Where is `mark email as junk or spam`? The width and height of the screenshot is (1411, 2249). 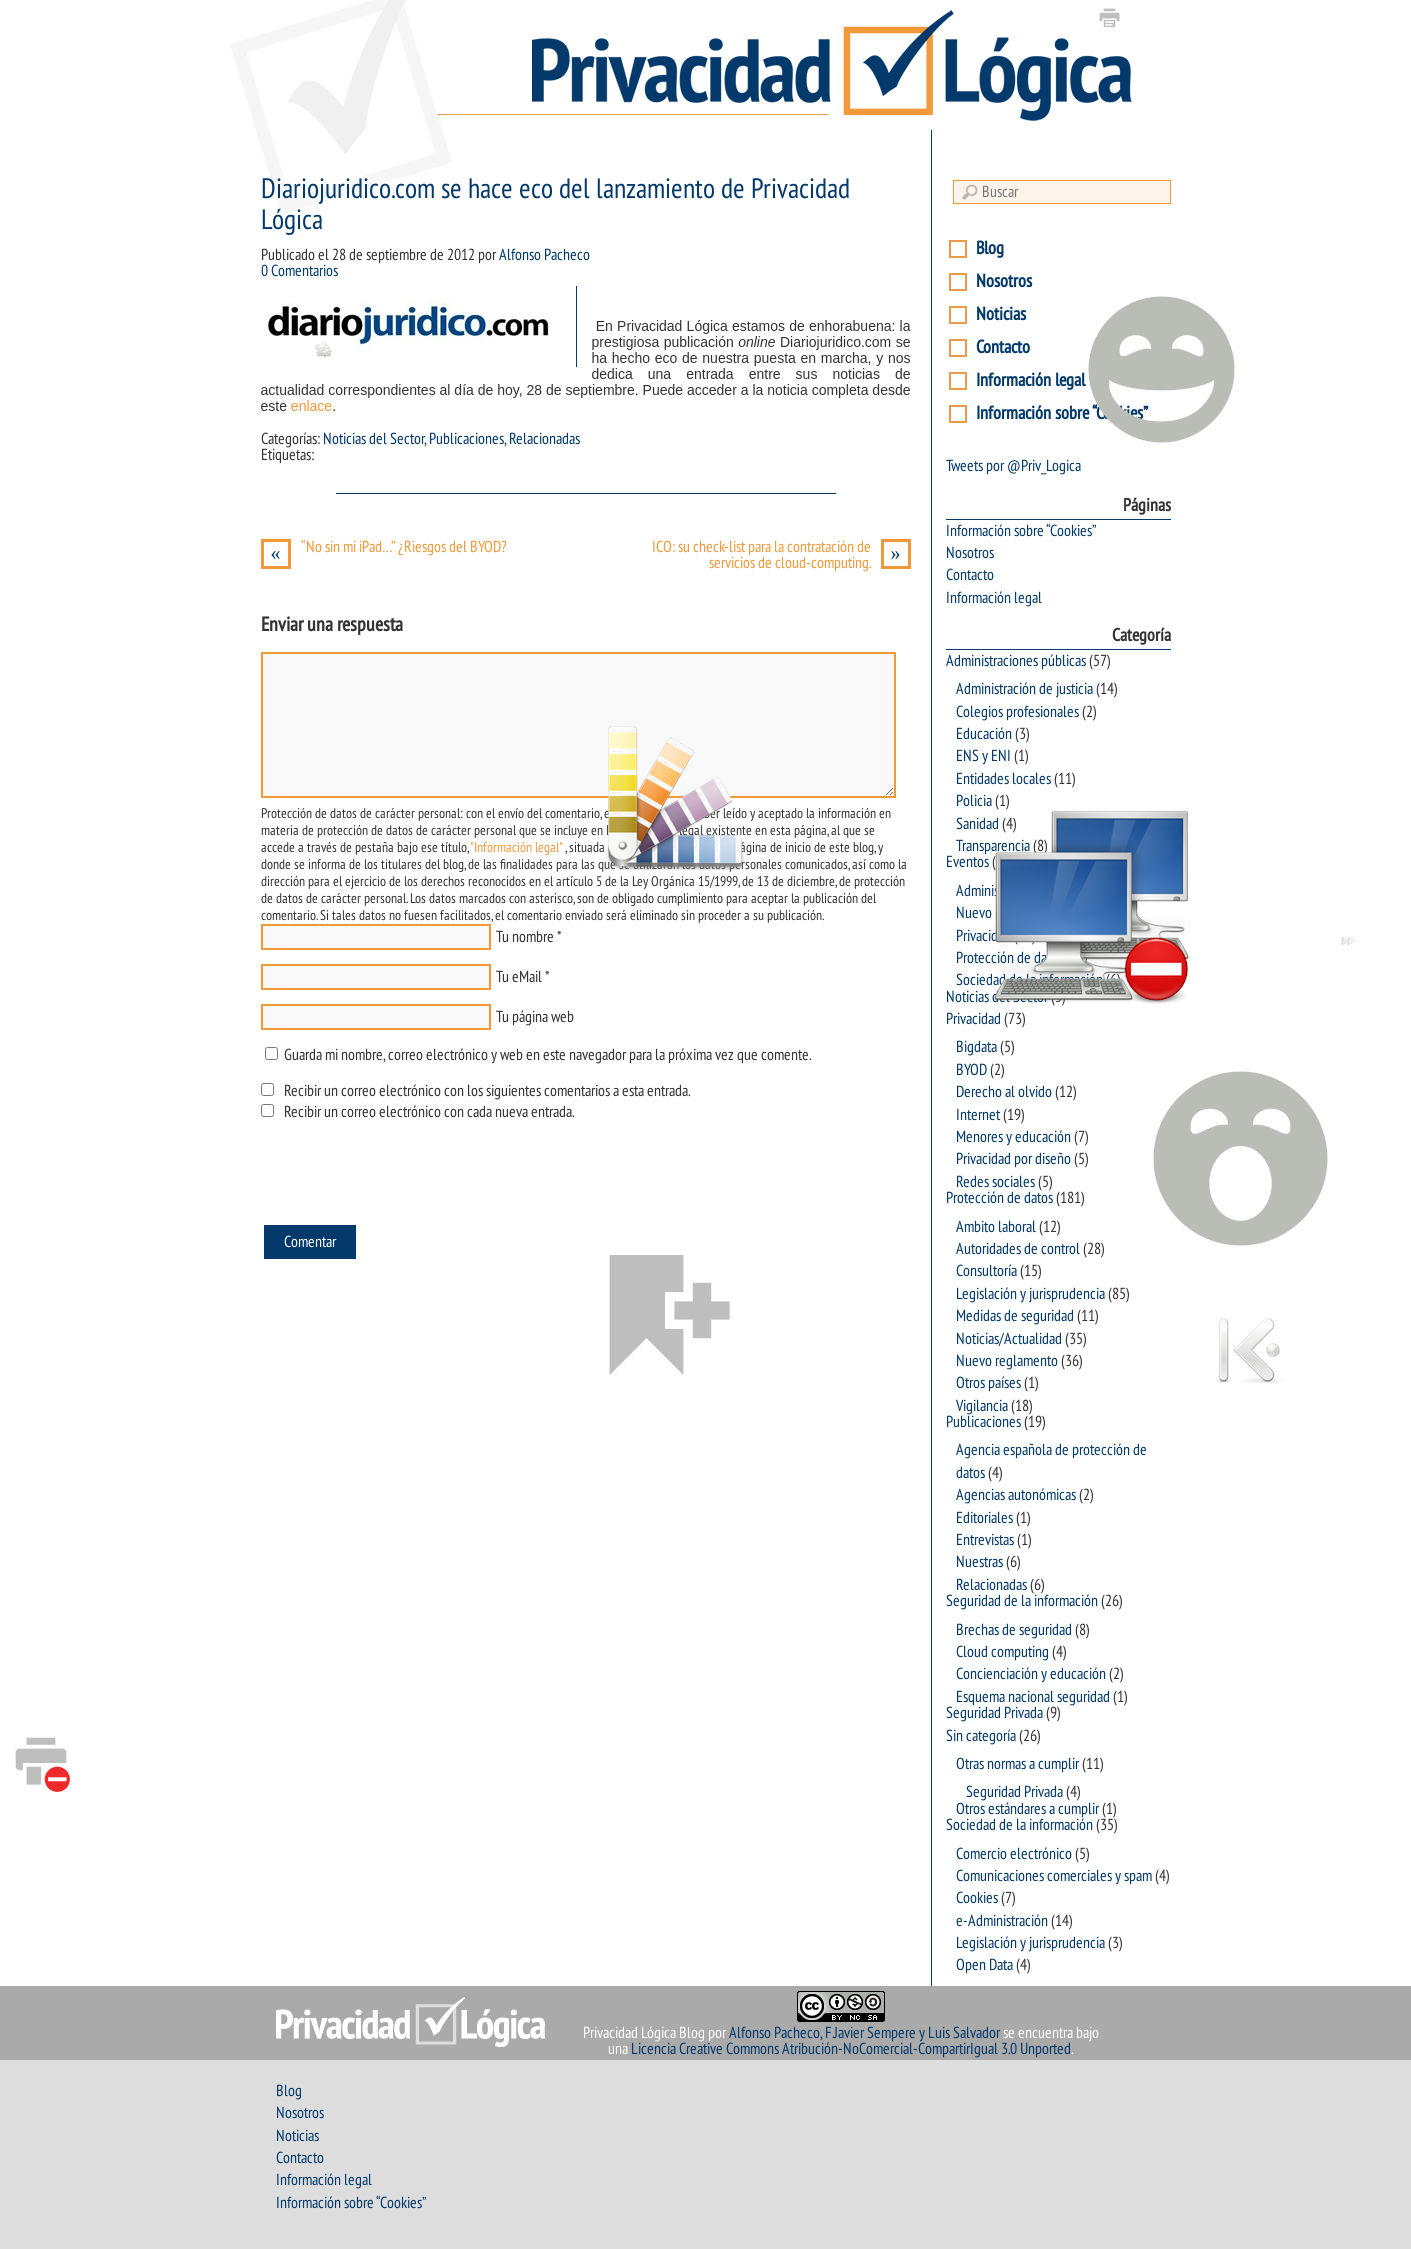
mark email as junk or spam is located at coordinates (323, 349).